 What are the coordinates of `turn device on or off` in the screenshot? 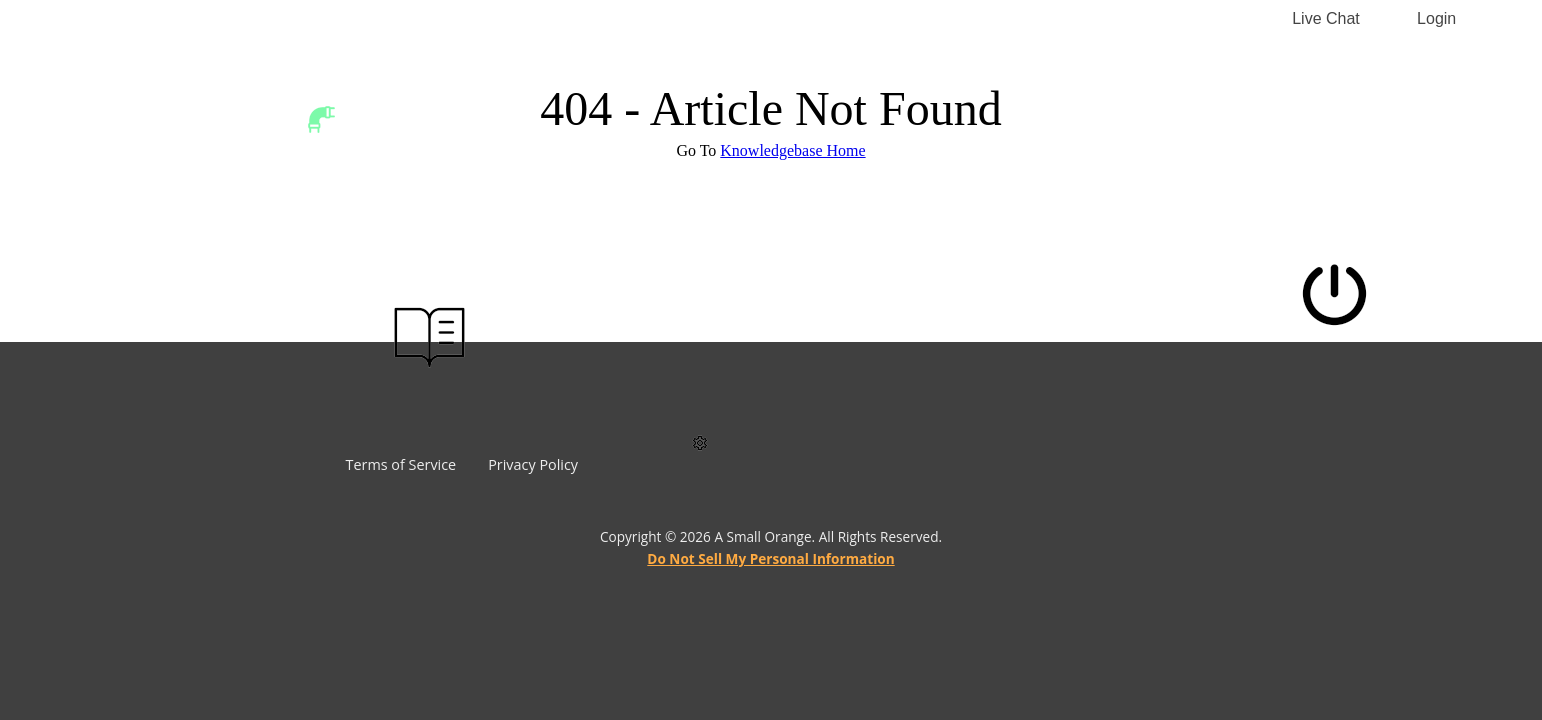 It's located at (1334, 293).